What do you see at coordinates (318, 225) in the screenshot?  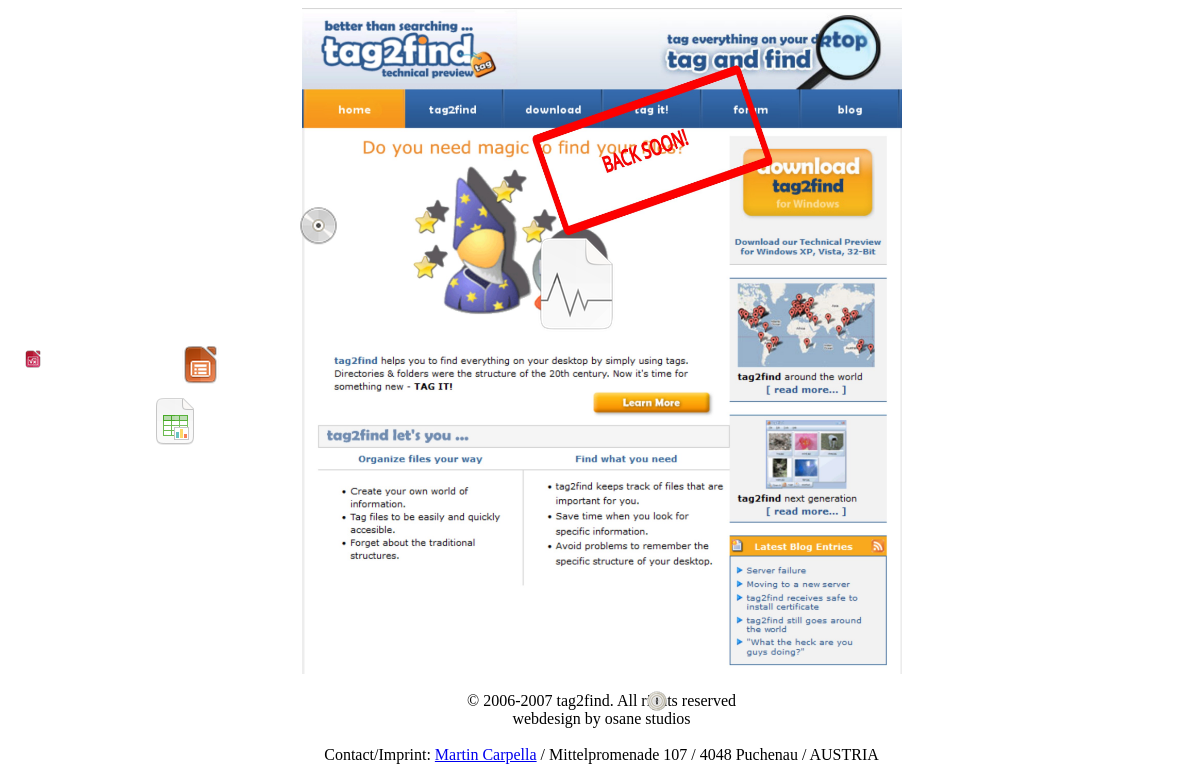 I see `indicates an audio CD is inserted in the drive` at bounding box center [318, 225].